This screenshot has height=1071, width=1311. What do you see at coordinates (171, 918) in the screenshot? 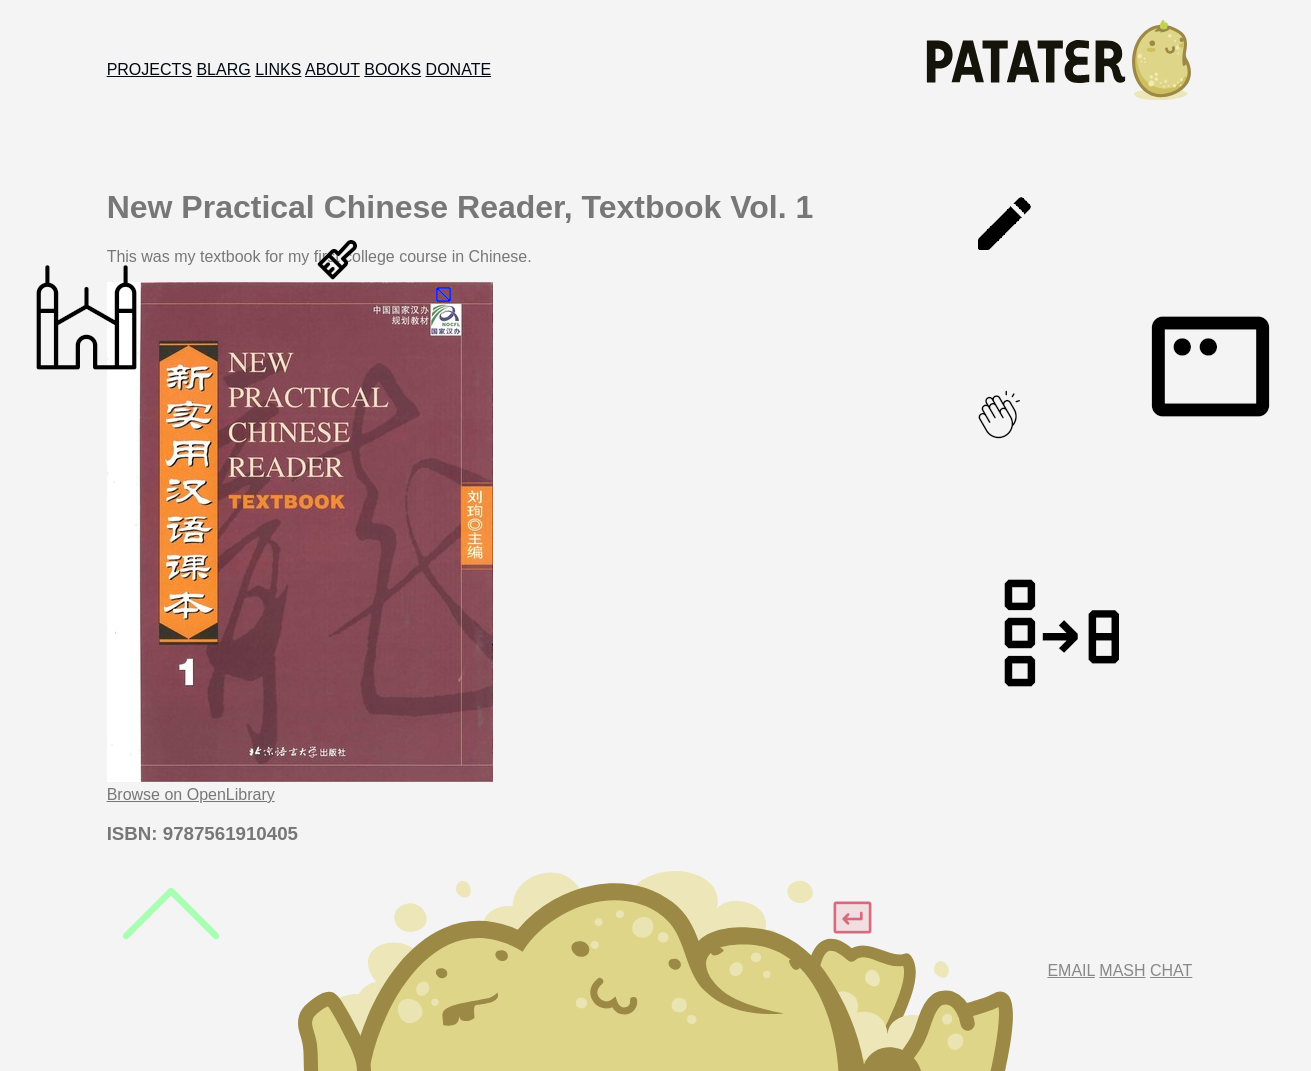
I see `collapse an expanded section` at bounding box center [171, 918].